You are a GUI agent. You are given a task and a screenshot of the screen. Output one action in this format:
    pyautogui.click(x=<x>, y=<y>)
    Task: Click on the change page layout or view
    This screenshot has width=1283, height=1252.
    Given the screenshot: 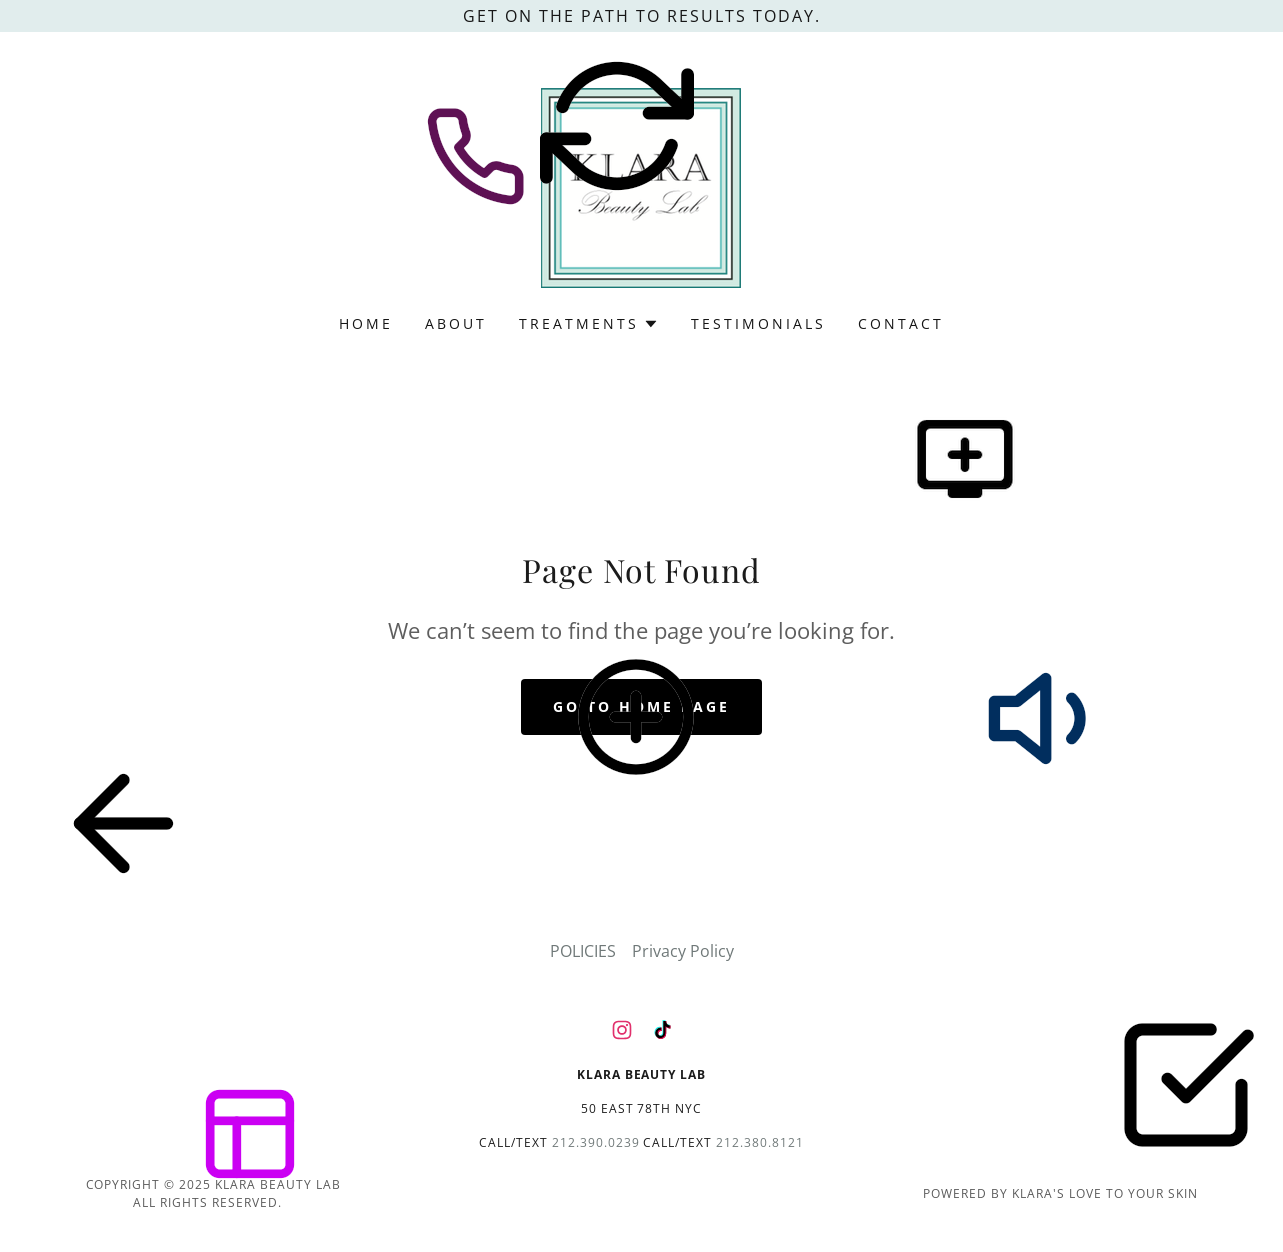 What is the action you would take?
    pyautogui.click(x=250, y=1134)
    